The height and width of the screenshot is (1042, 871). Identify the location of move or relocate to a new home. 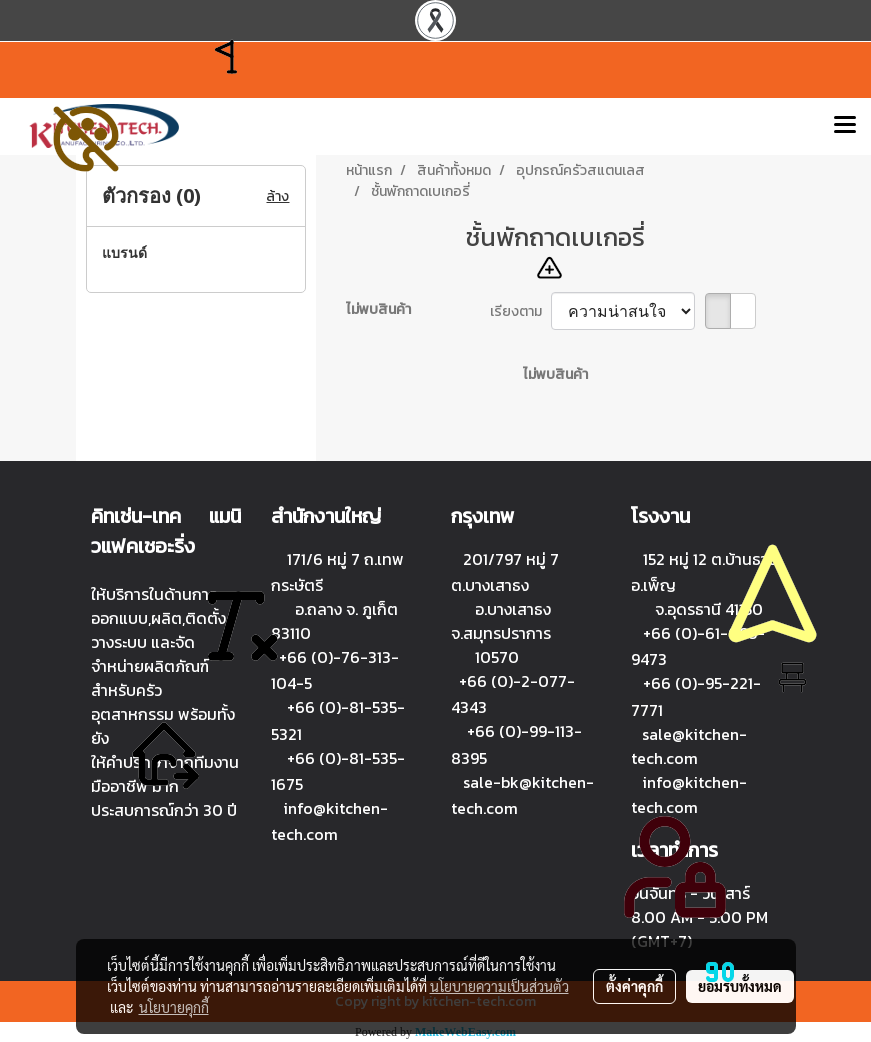
(164, 754).